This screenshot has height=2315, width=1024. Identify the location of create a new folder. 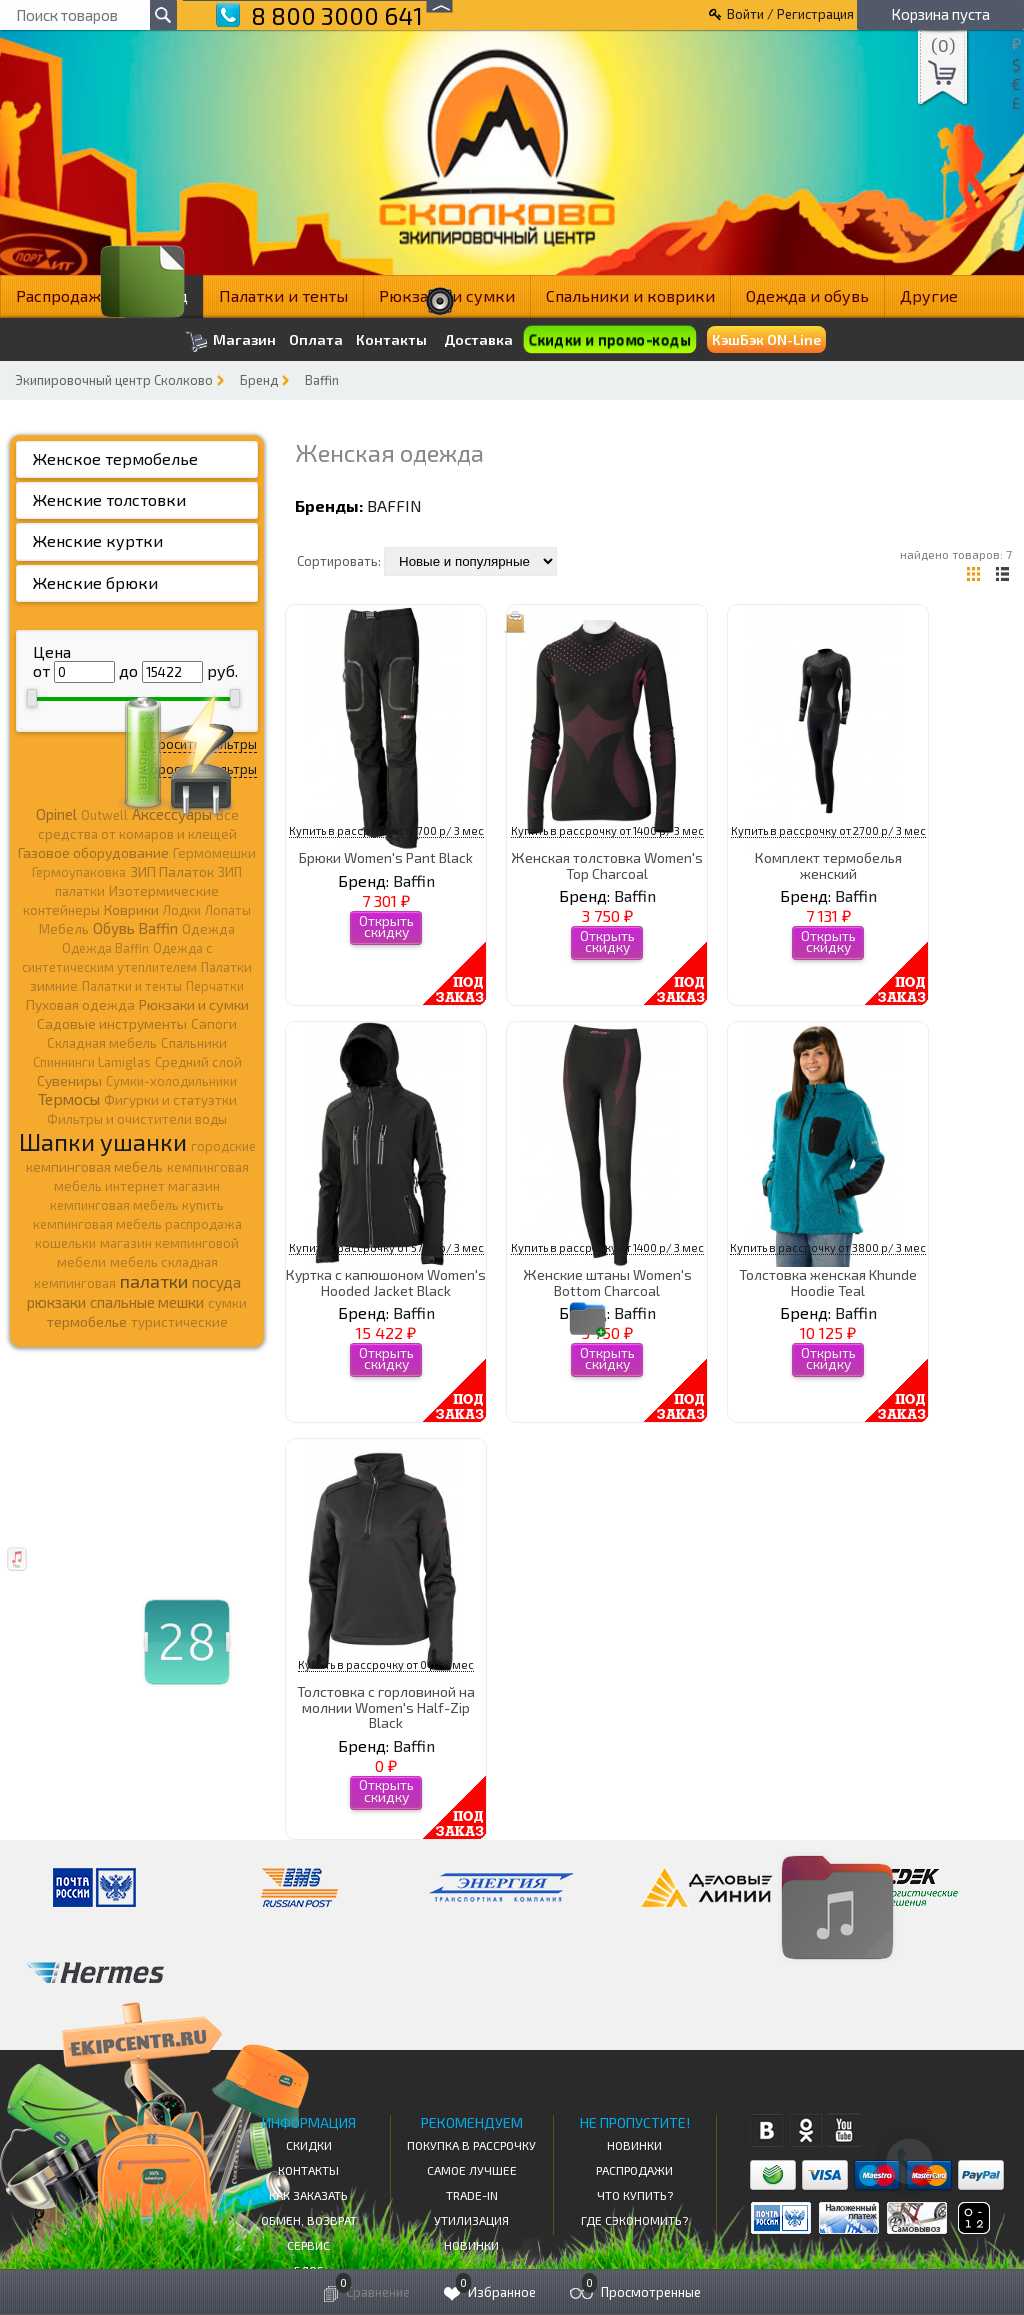
(587, 1318).